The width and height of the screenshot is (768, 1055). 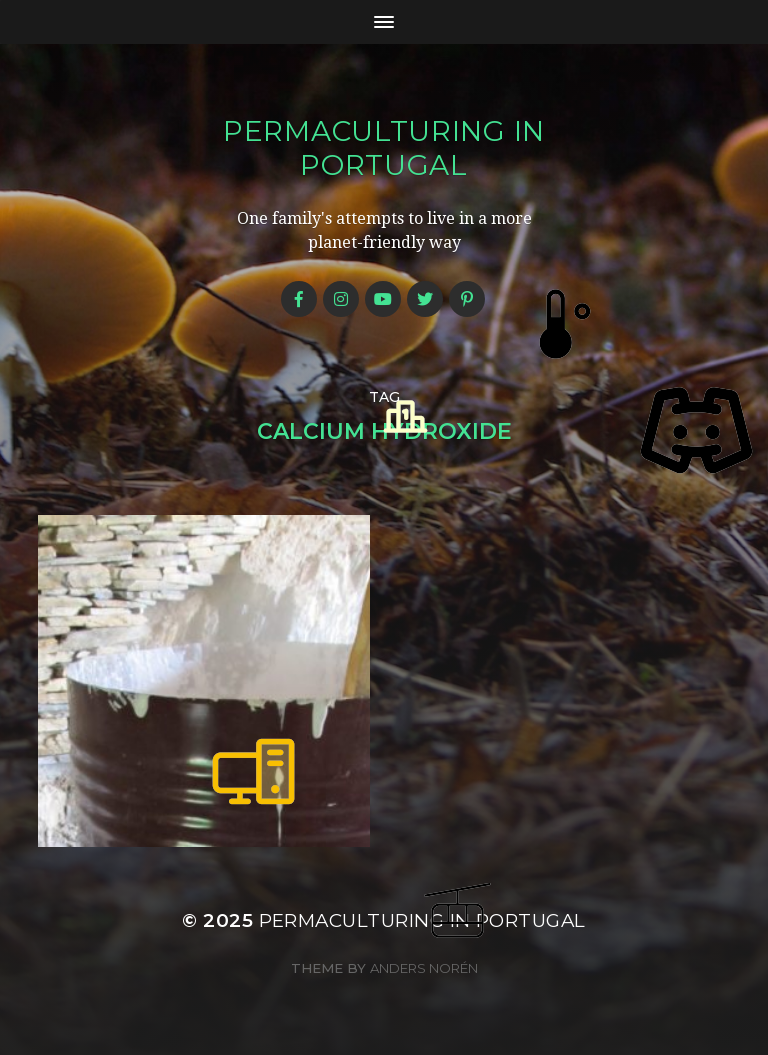 I want to click on access desktop computer settings, so click(x=253, y=771).